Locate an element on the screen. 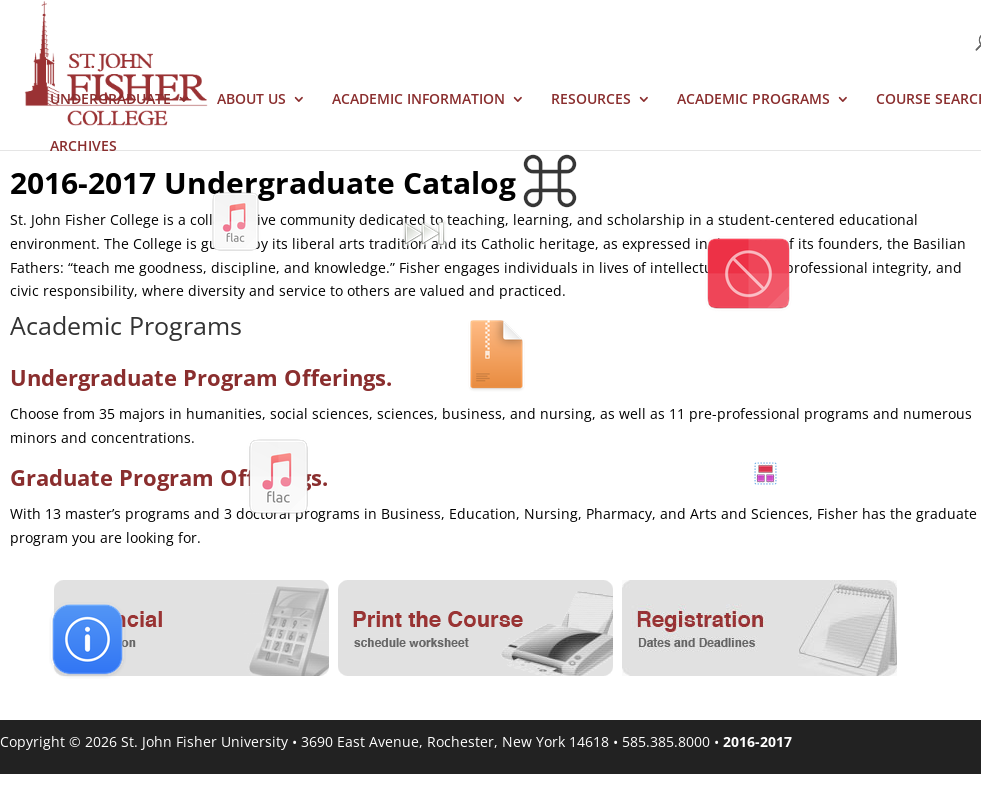  access keyboard shortcut settings is located at coordinates (550, 181).